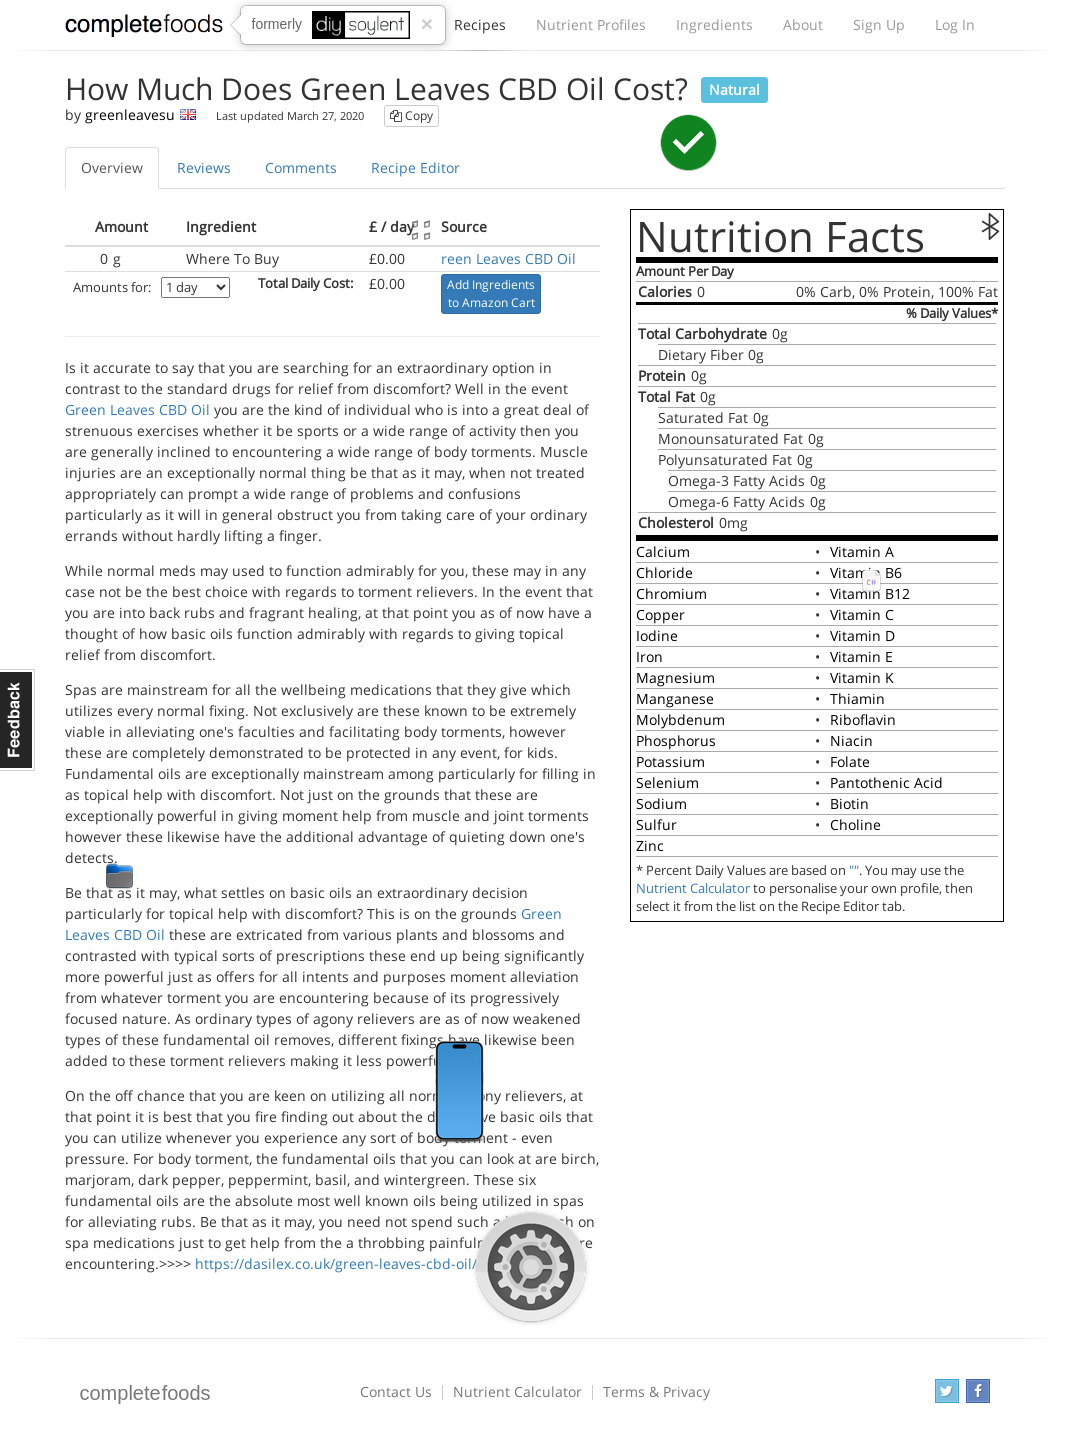 The image size is (1069, 1439). I want to click on enable grid arrangement for desktop items, so click(421, 231).